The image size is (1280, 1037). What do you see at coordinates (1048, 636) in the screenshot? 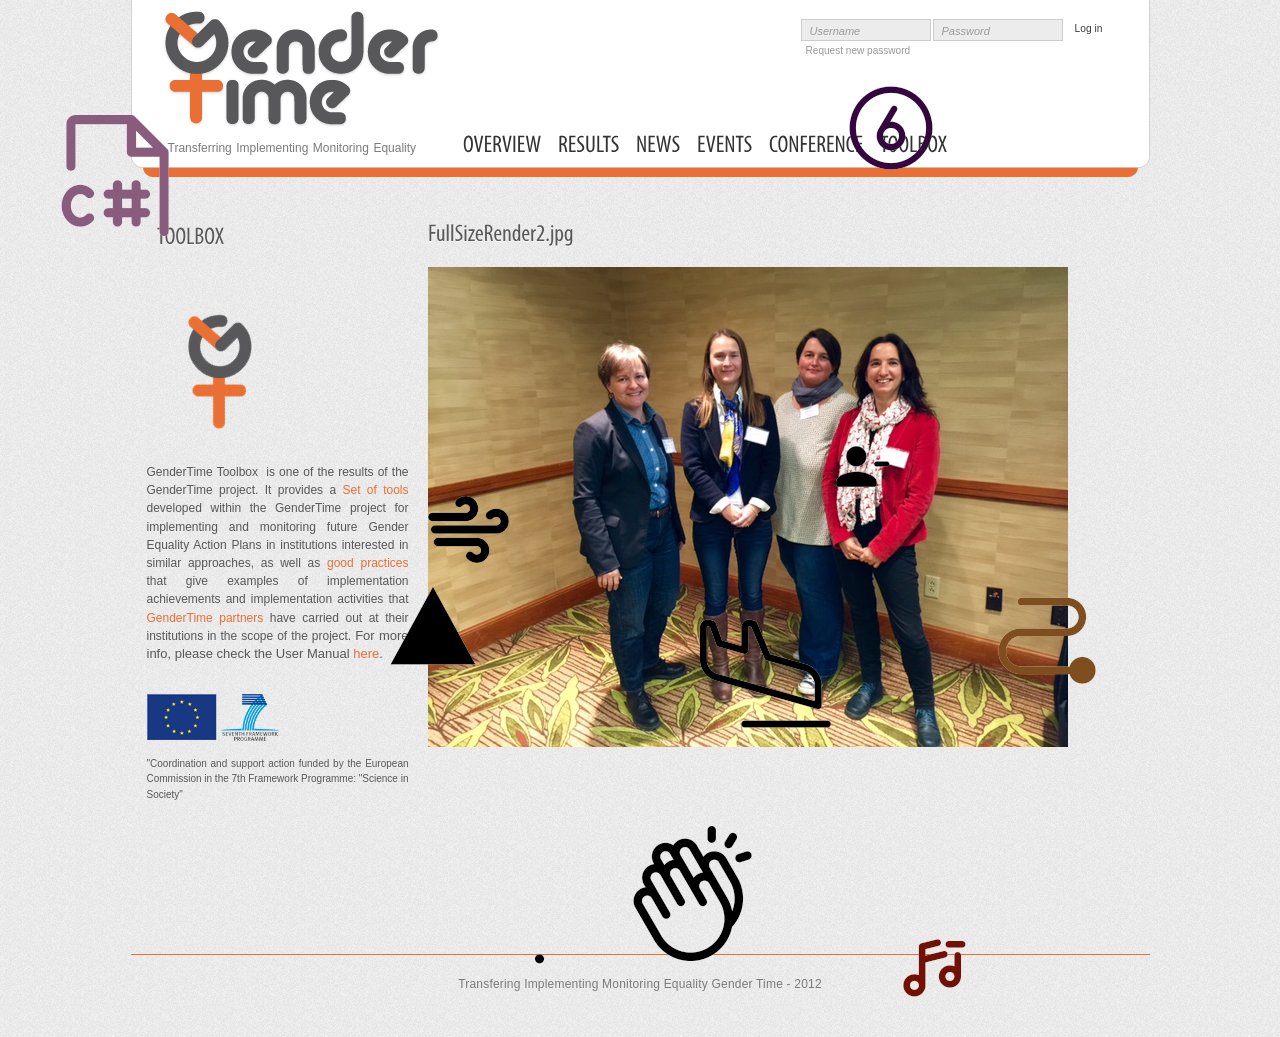
I see `view or edit a route path` at bounding box center [1048, 636].